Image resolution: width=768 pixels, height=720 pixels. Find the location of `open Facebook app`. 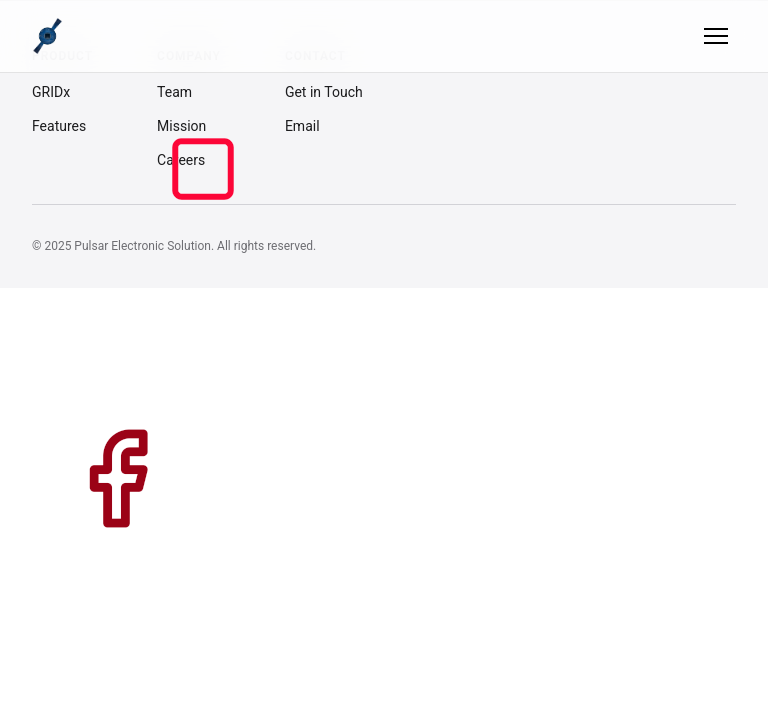

open Facebook app is located at coordinates (116, 478).